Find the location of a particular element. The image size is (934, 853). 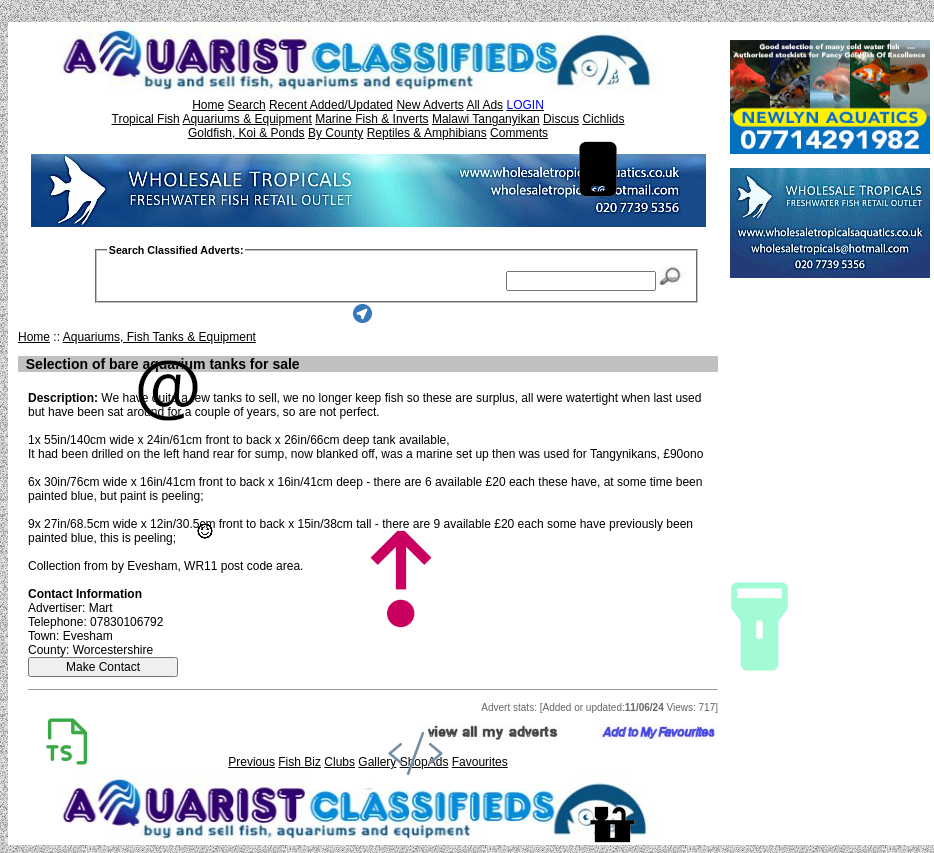

view or edit source code is located at coordinates (415, 753).